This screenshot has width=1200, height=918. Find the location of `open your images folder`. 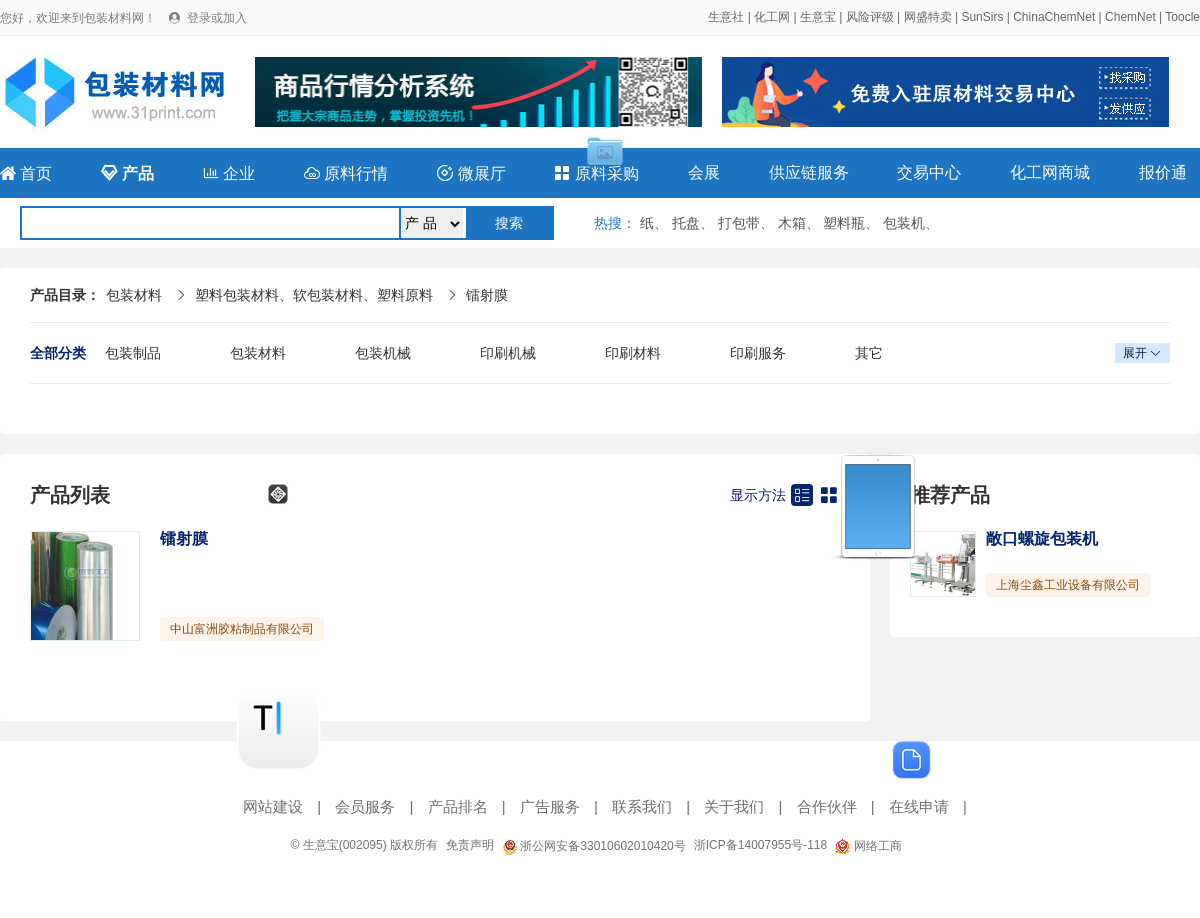

open your images folder is located at coordinates (605, 151).